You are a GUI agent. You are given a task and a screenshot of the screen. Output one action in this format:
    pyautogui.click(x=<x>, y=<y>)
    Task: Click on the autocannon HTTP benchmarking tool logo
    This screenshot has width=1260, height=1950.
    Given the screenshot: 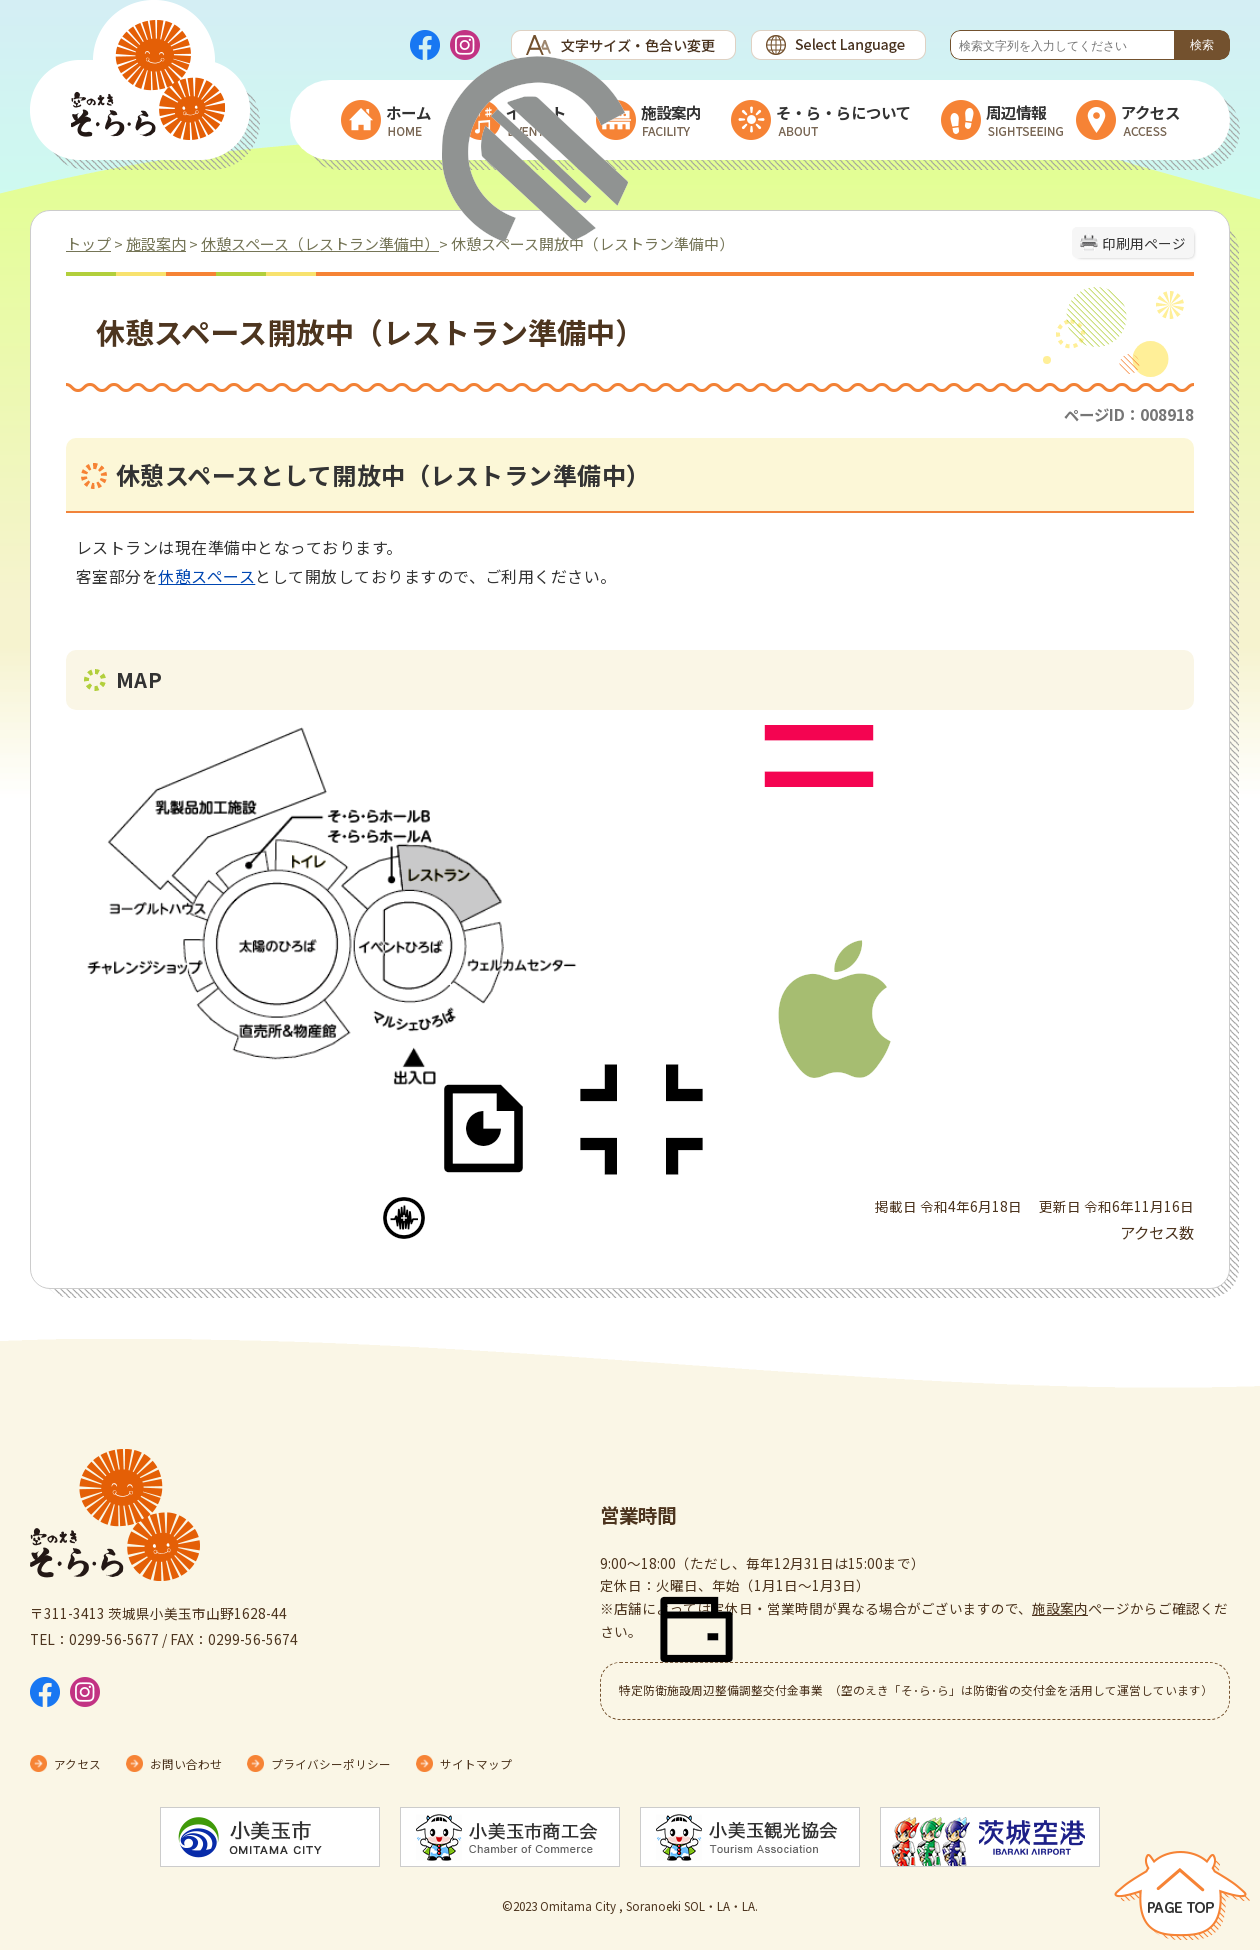 What is the action you would take?
    pyautogui.click(x=535, y=149)
    